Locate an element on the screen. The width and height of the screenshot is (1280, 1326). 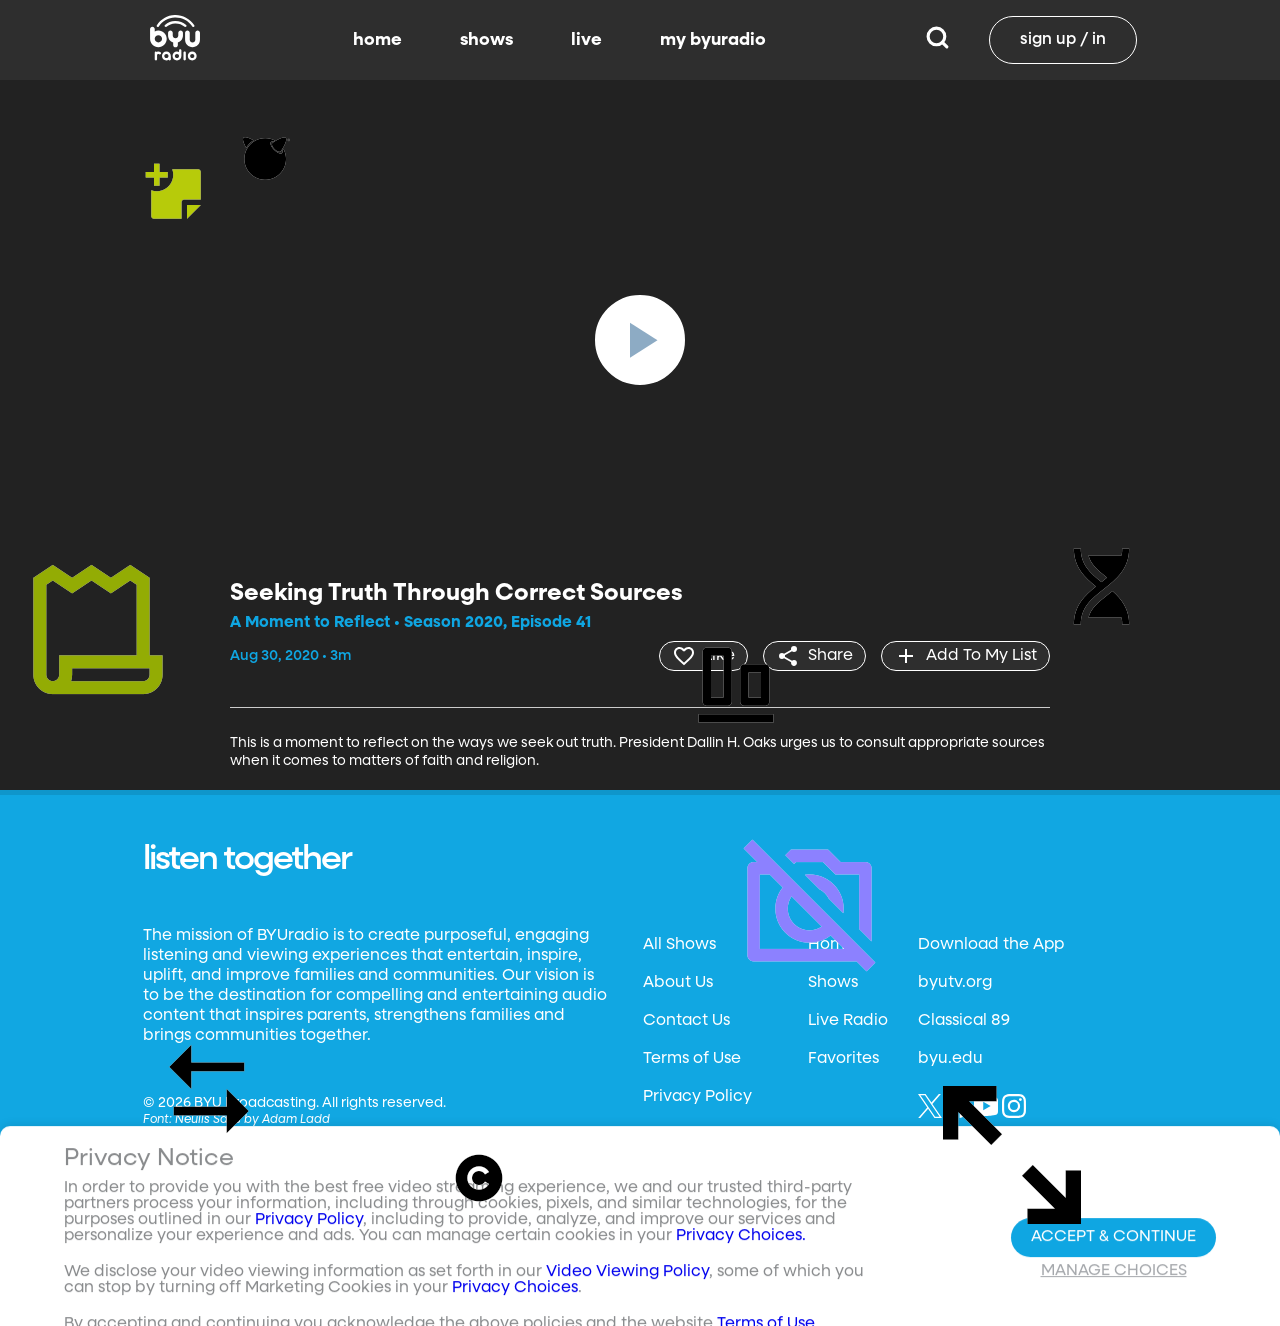
create a new sticky note is located at coordinates (176, 194).